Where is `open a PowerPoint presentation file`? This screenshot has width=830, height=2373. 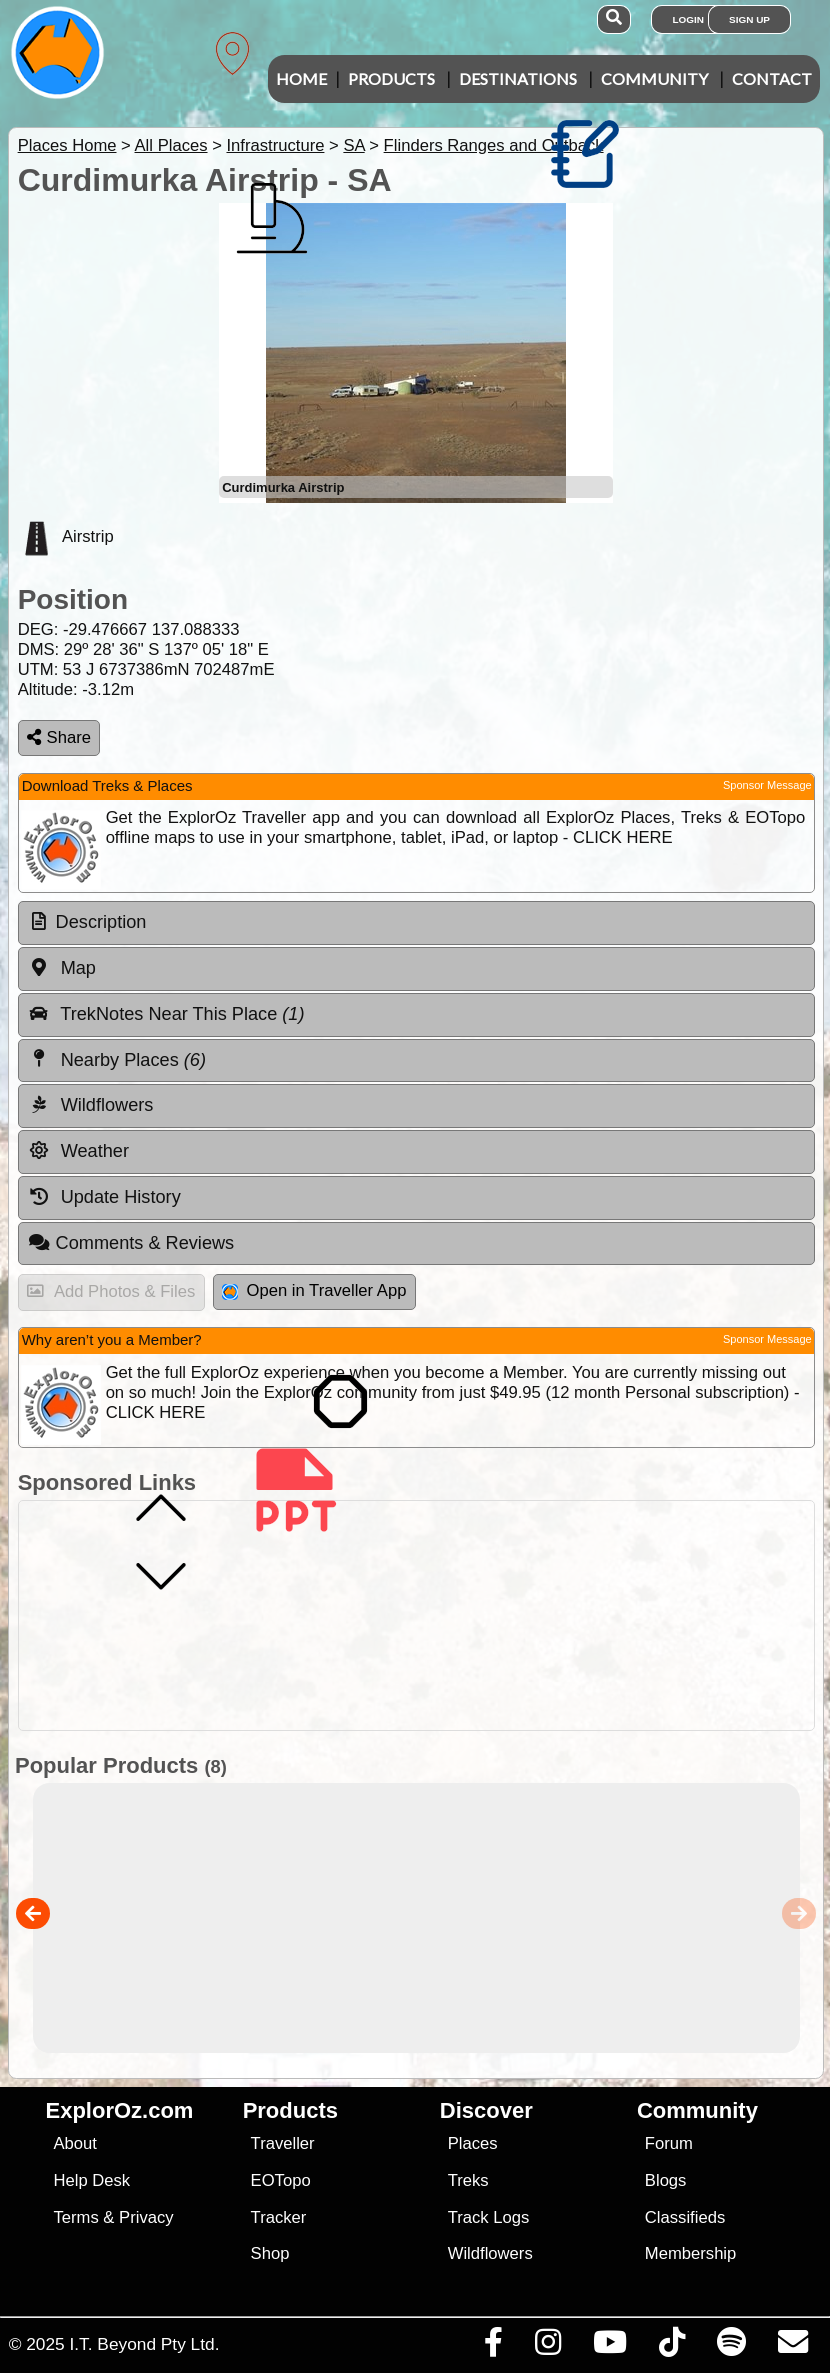
open a PowerPoint presentation file is located at coordinates (294, 1493).